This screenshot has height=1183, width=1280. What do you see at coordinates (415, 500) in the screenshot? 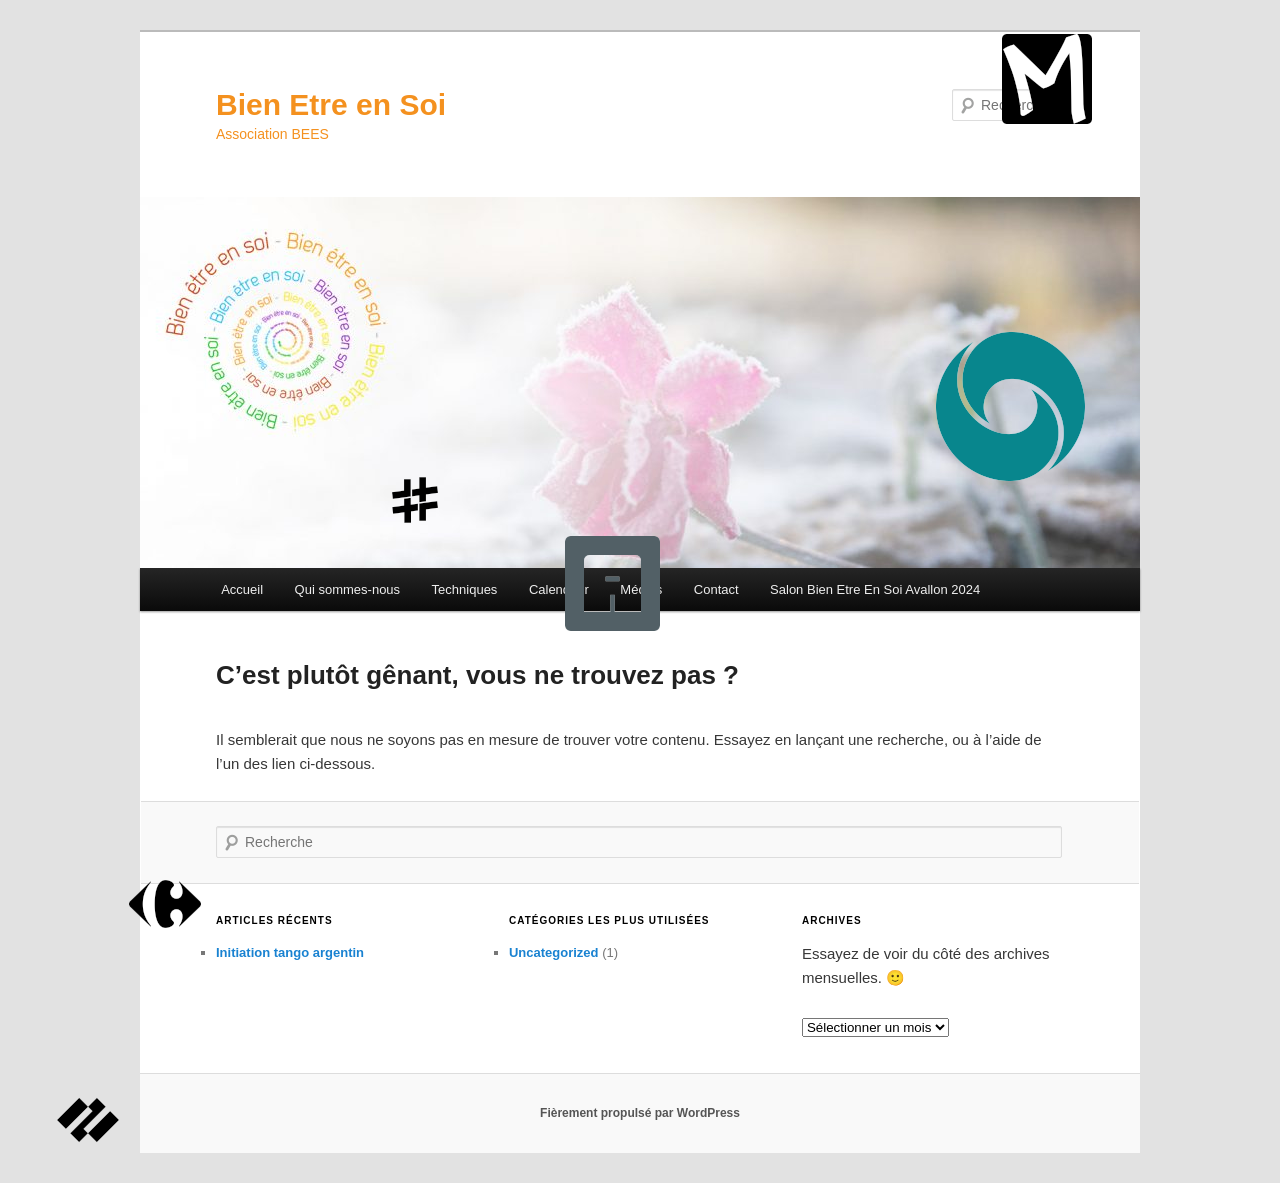
I see `sharp electronics brand logo` at bounding box center [415, 500].